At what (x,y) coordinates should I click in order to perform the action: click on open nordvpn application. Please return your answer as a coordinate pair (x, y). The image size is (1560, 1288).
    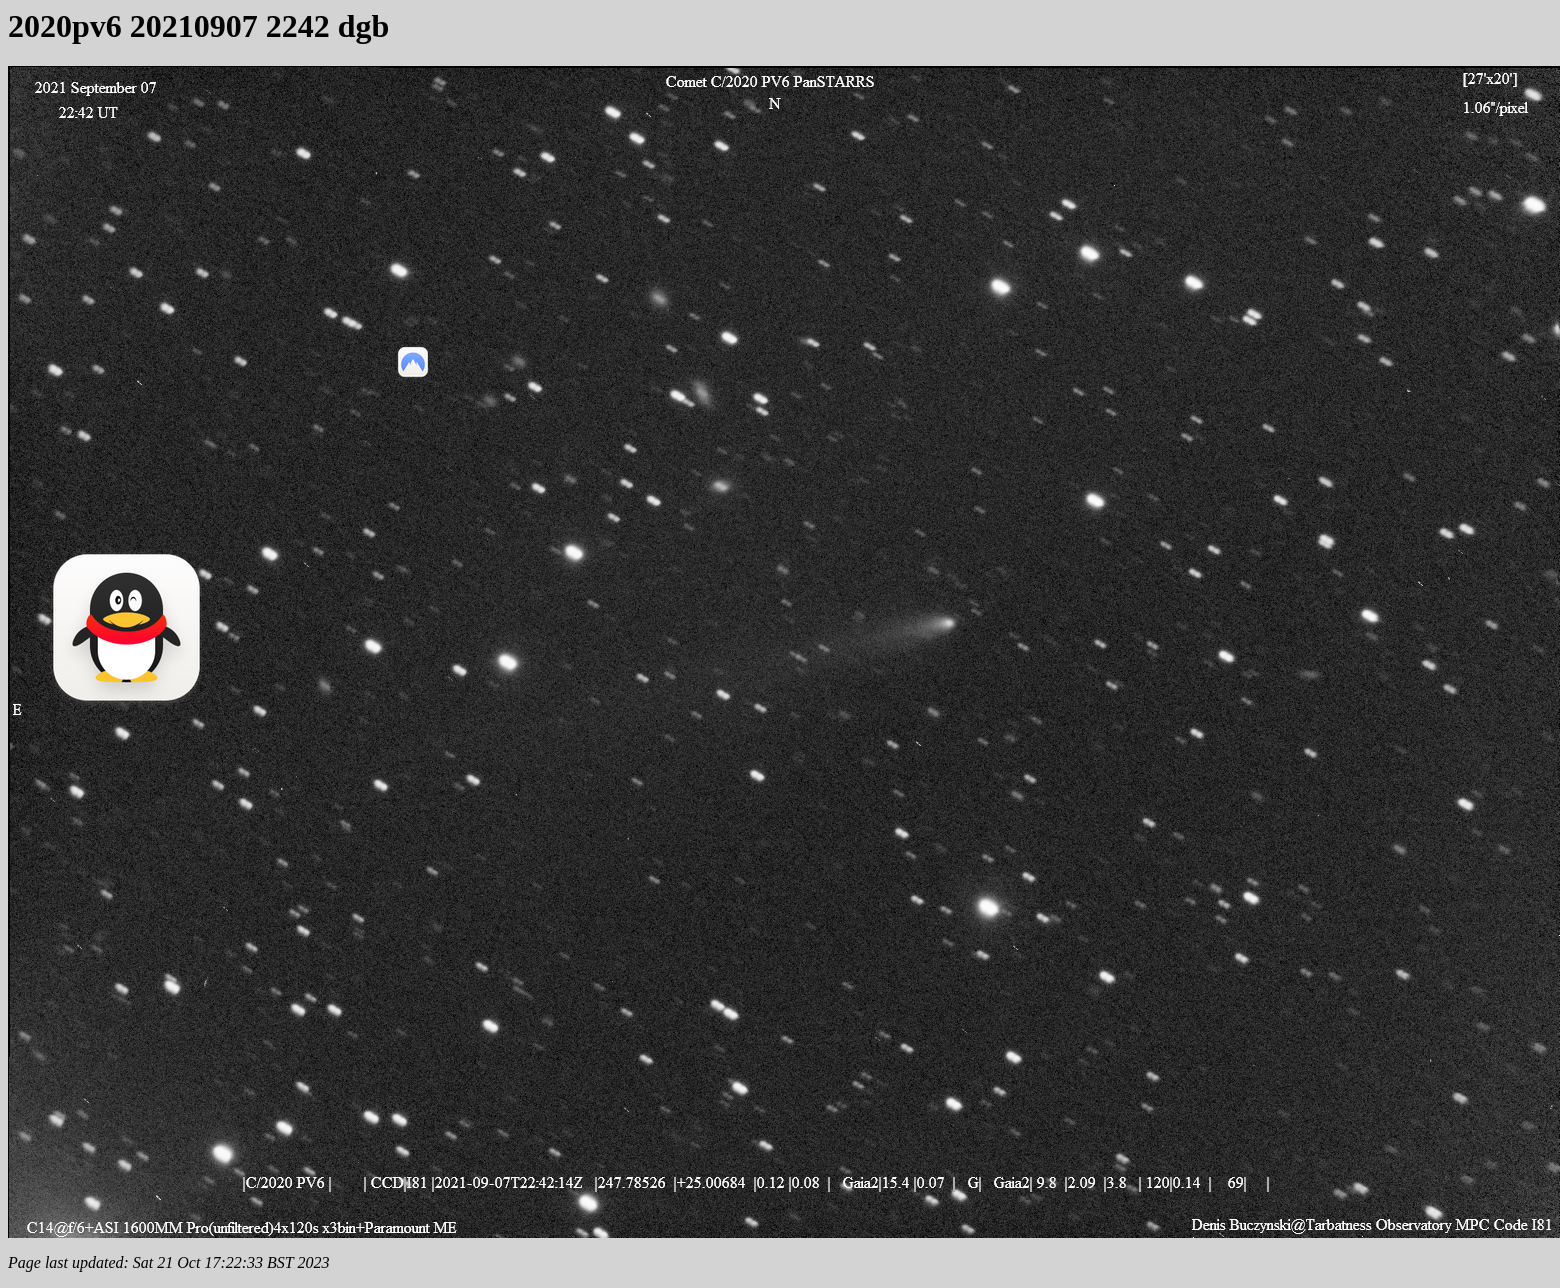
    Looking at the image, I should click on (413, 362).